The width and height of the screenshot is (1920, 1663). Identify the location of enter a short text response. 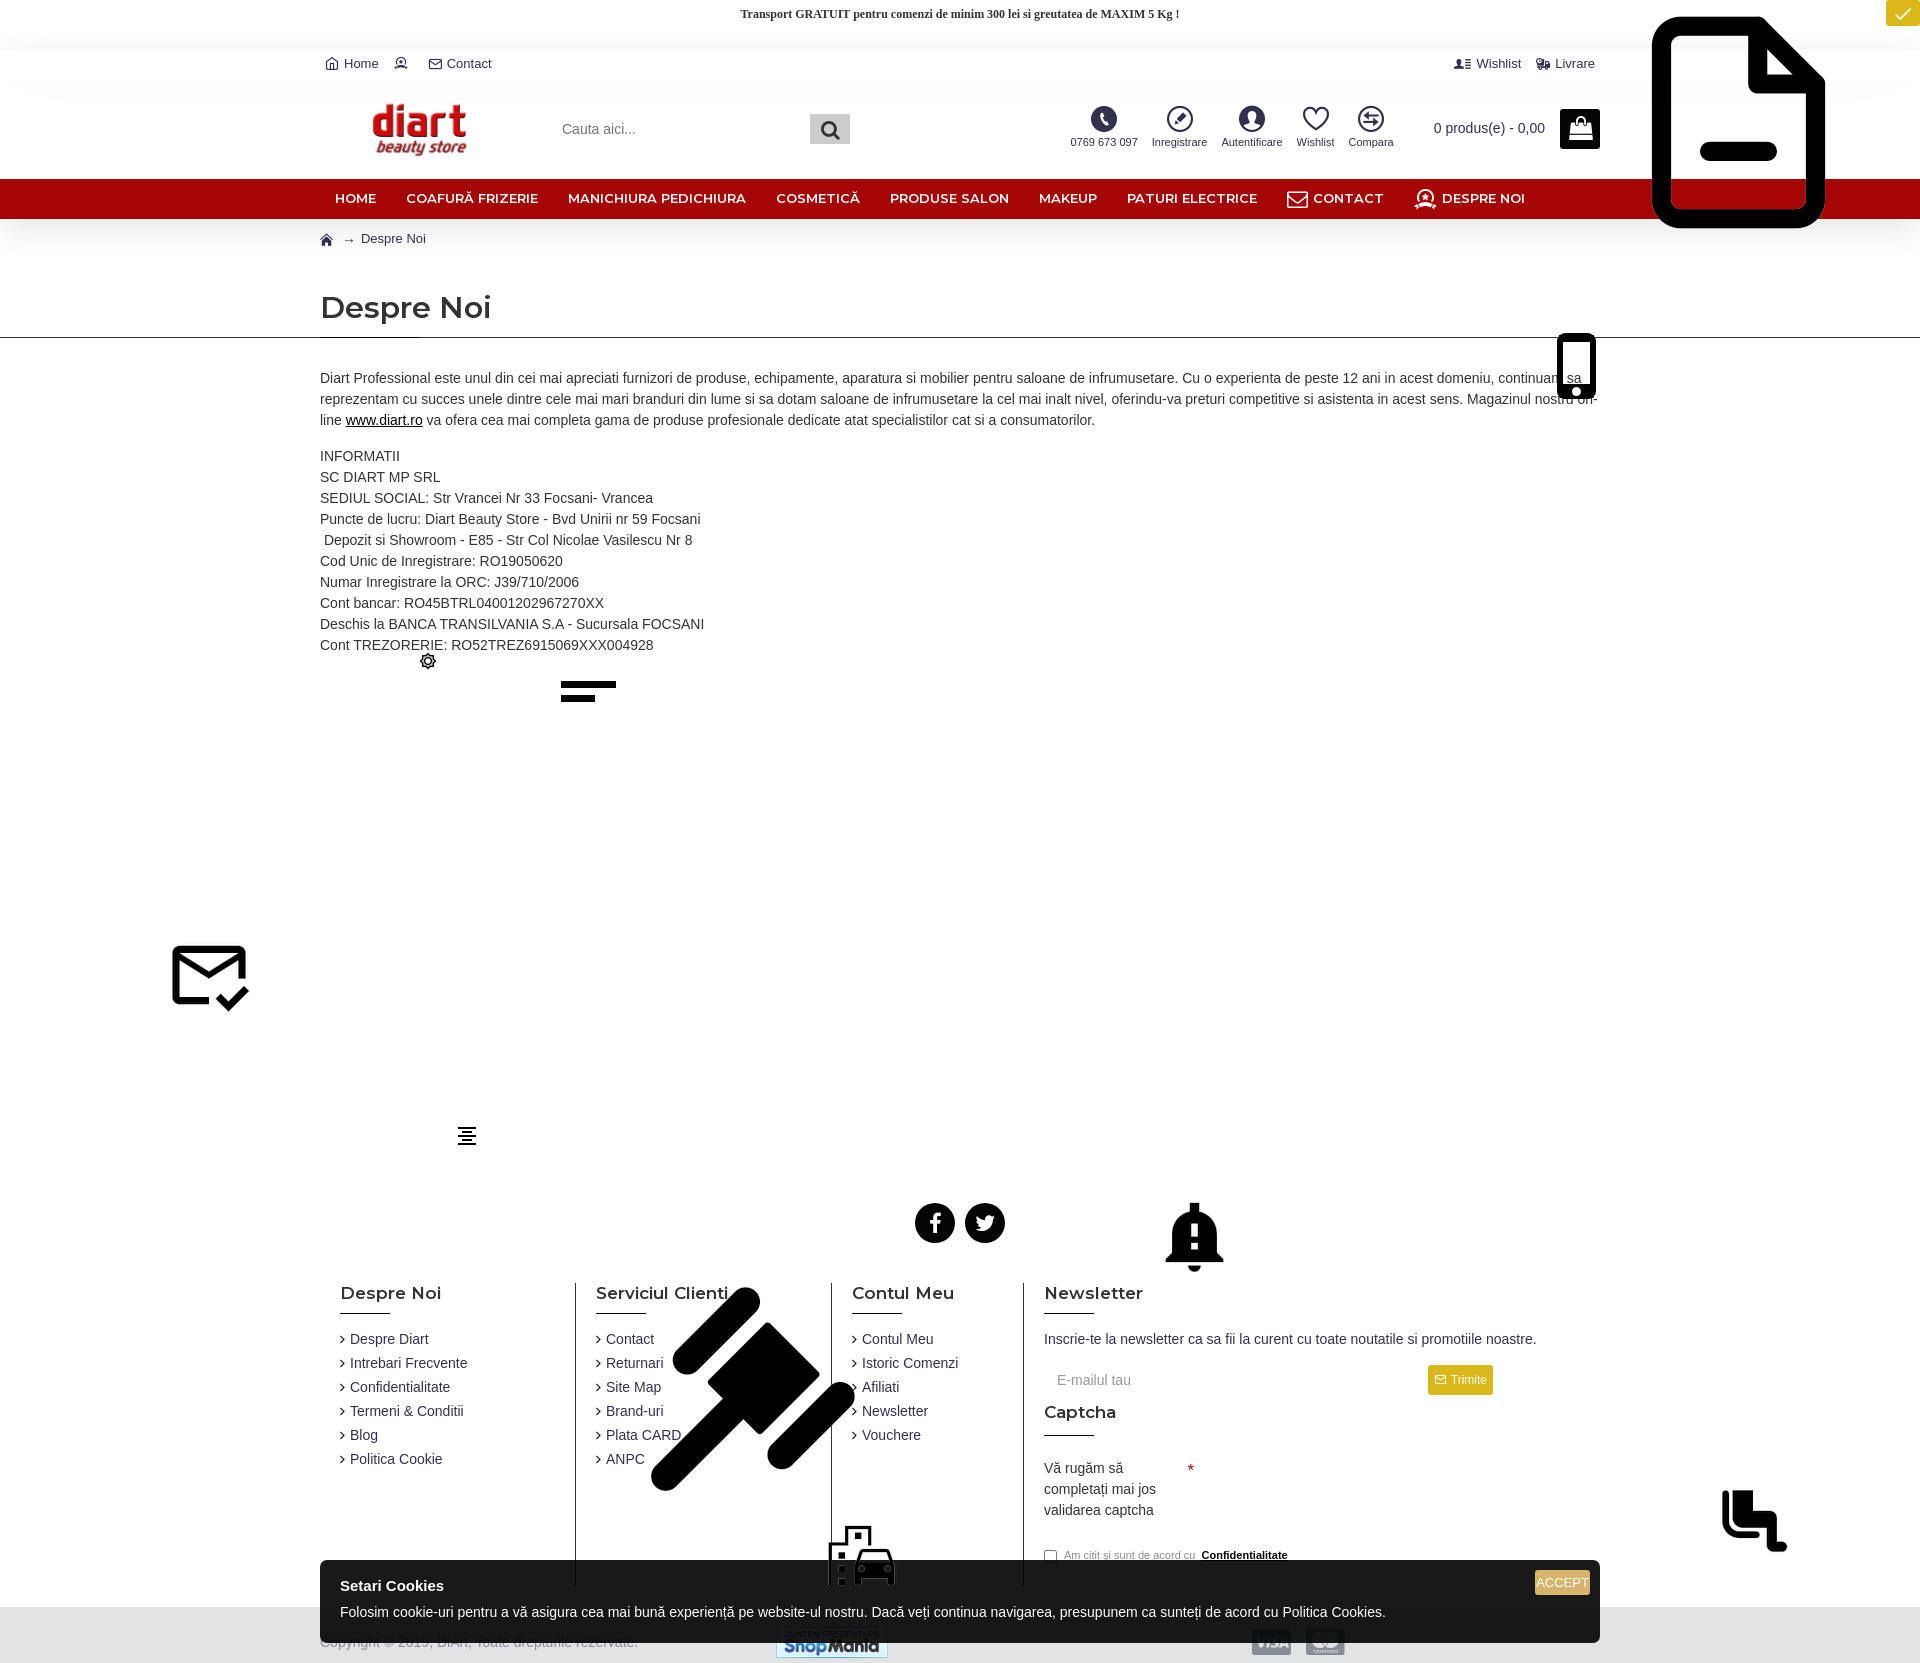
(588, 691).